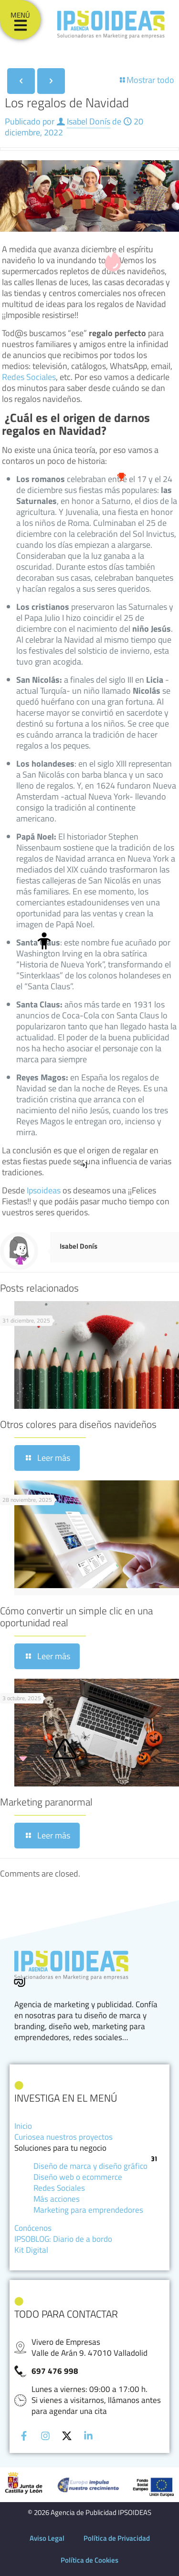 The width and height of the screenshot is (179, 2576). Describe the element at coordinates (113, 262) in the screenshot. I see `indicates trending or popular content` at that location.